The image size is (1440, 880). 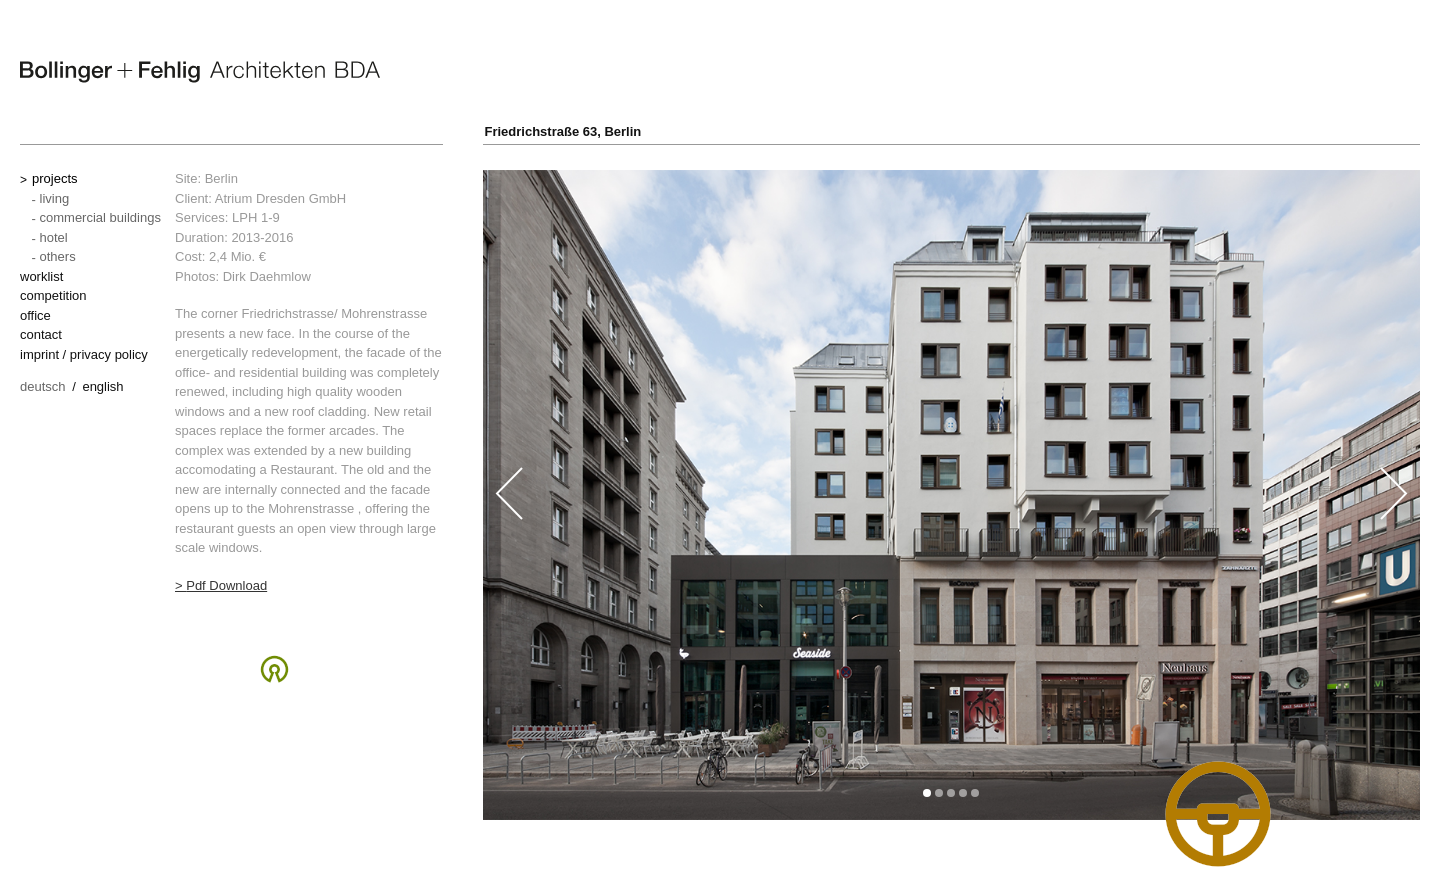 I want to click on access driving or navigation mode, so click(x=1218, y=814).